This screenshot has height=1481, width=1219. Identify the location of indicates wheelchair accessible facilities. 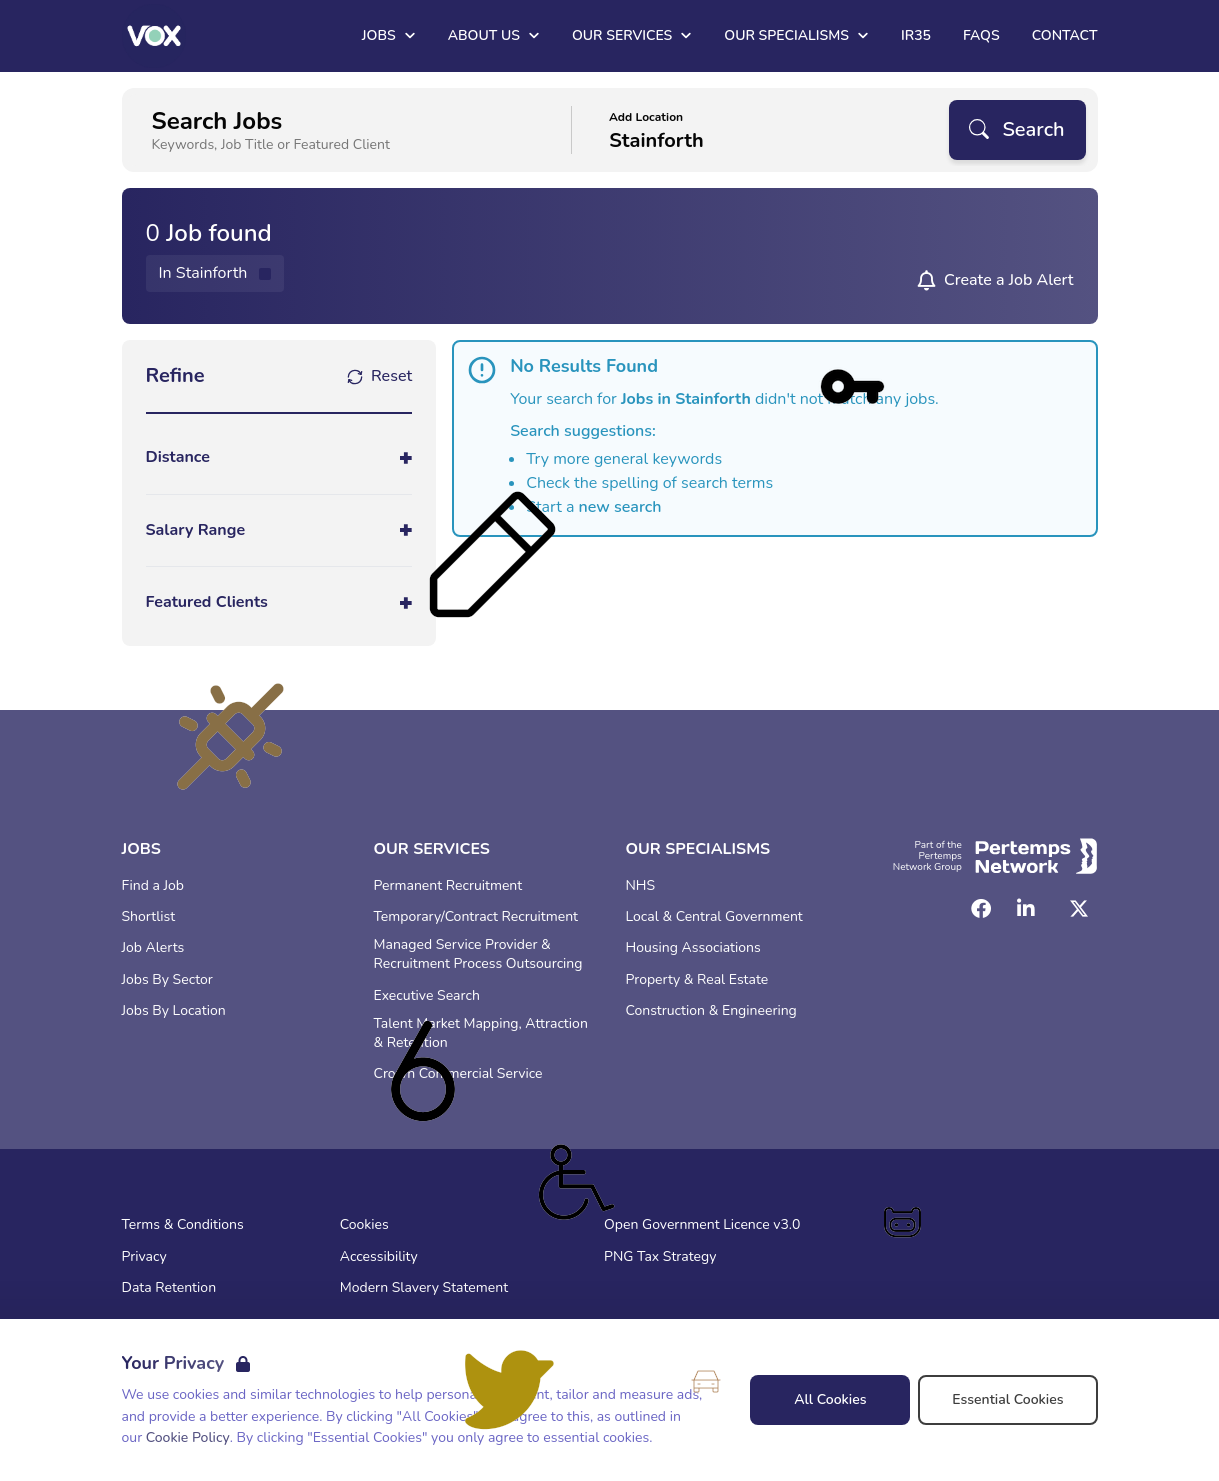
(569, 1183).